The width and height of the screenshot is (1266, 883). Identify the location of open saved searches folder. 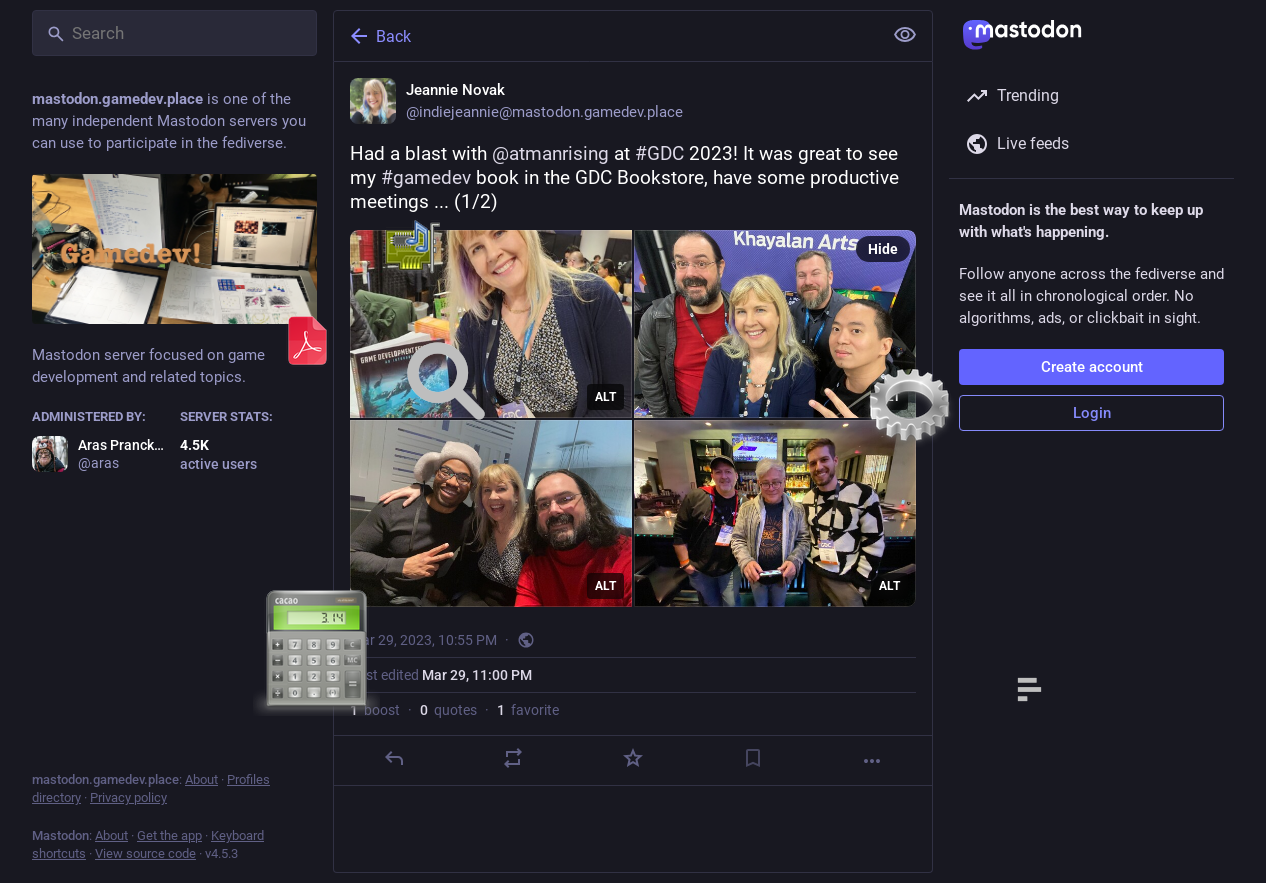
(446, 381).